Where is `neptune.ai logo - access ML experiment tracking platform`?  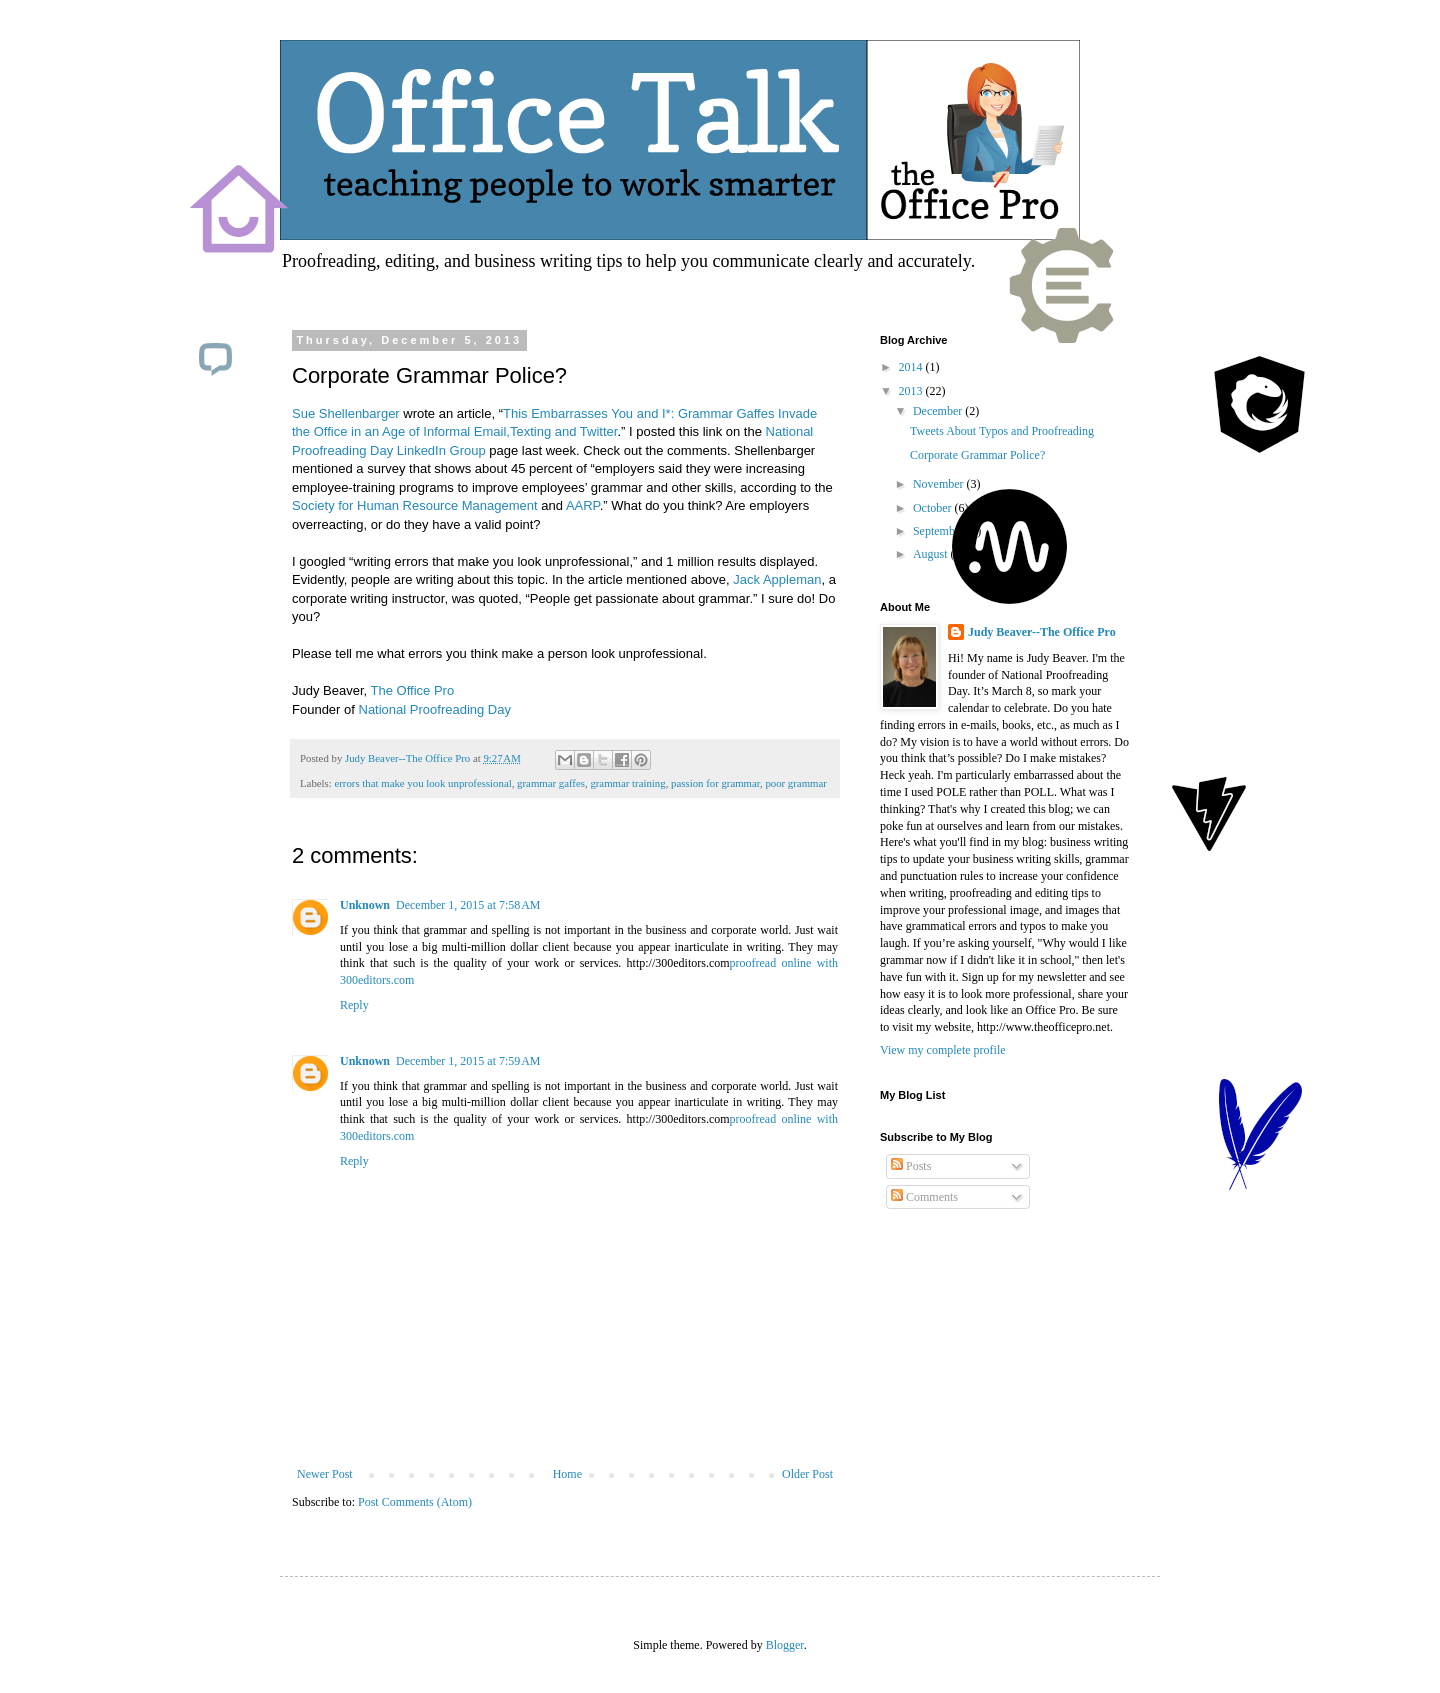
neptune.ai logo - access ML experiment tracking platform is located at coordinates (1009, 546).